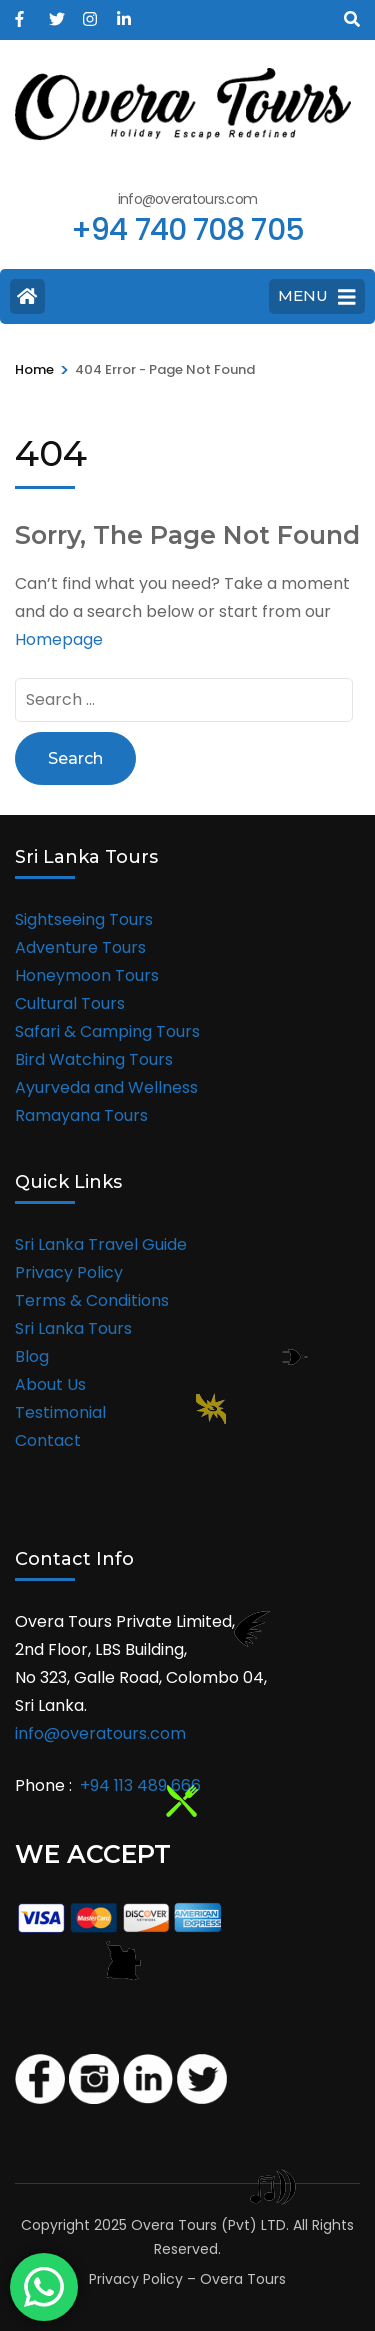  What do you see at coordinates (211, 1409) in the screenshot?
I see `indicates a high-priority or urgent meeting alert` at bounding box center [211, 1409].